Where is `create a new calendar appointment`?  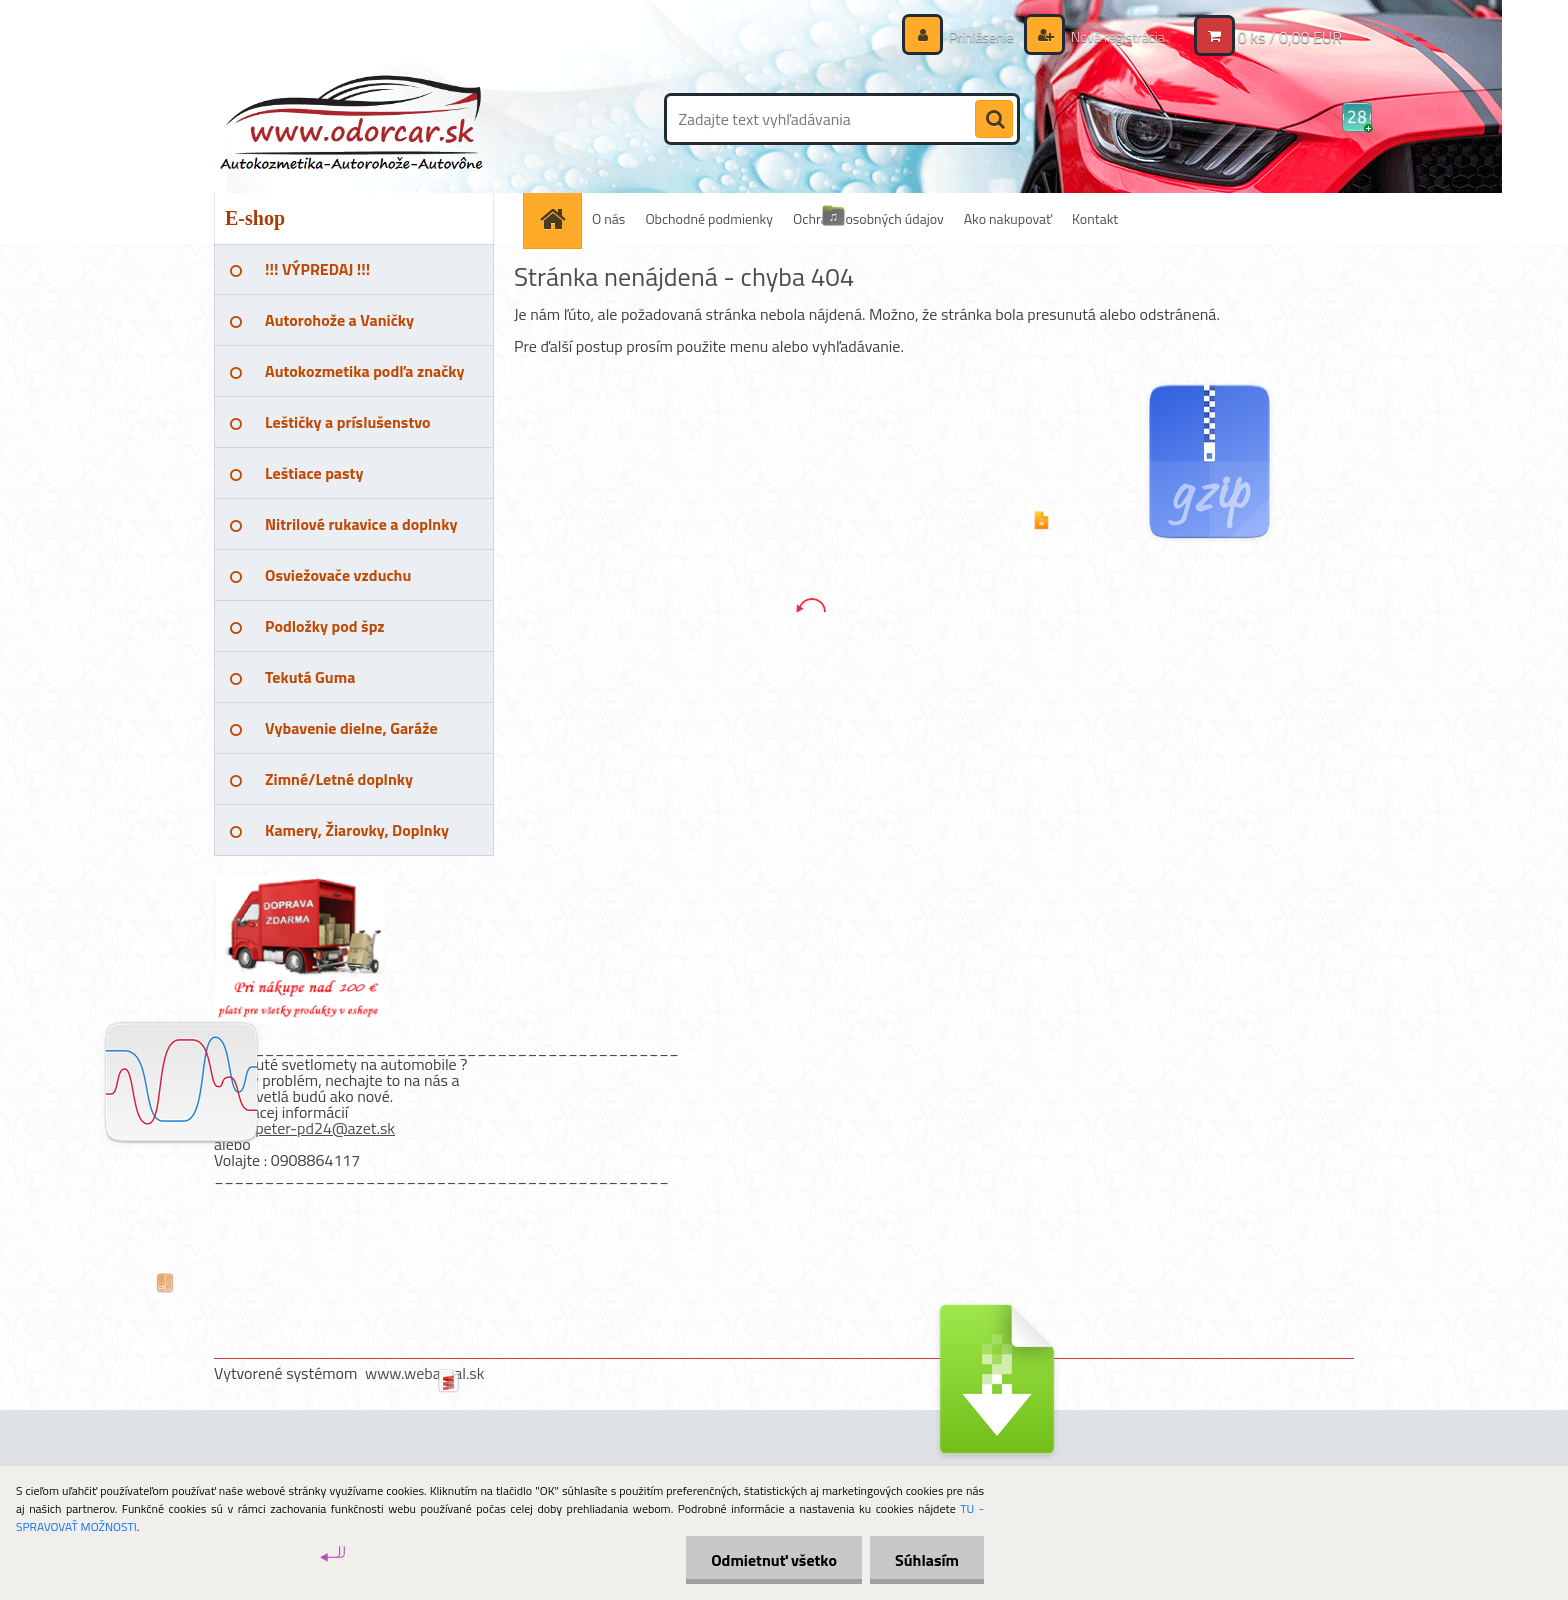
create a new calendar appointment is located at coordinates (1357, 117).